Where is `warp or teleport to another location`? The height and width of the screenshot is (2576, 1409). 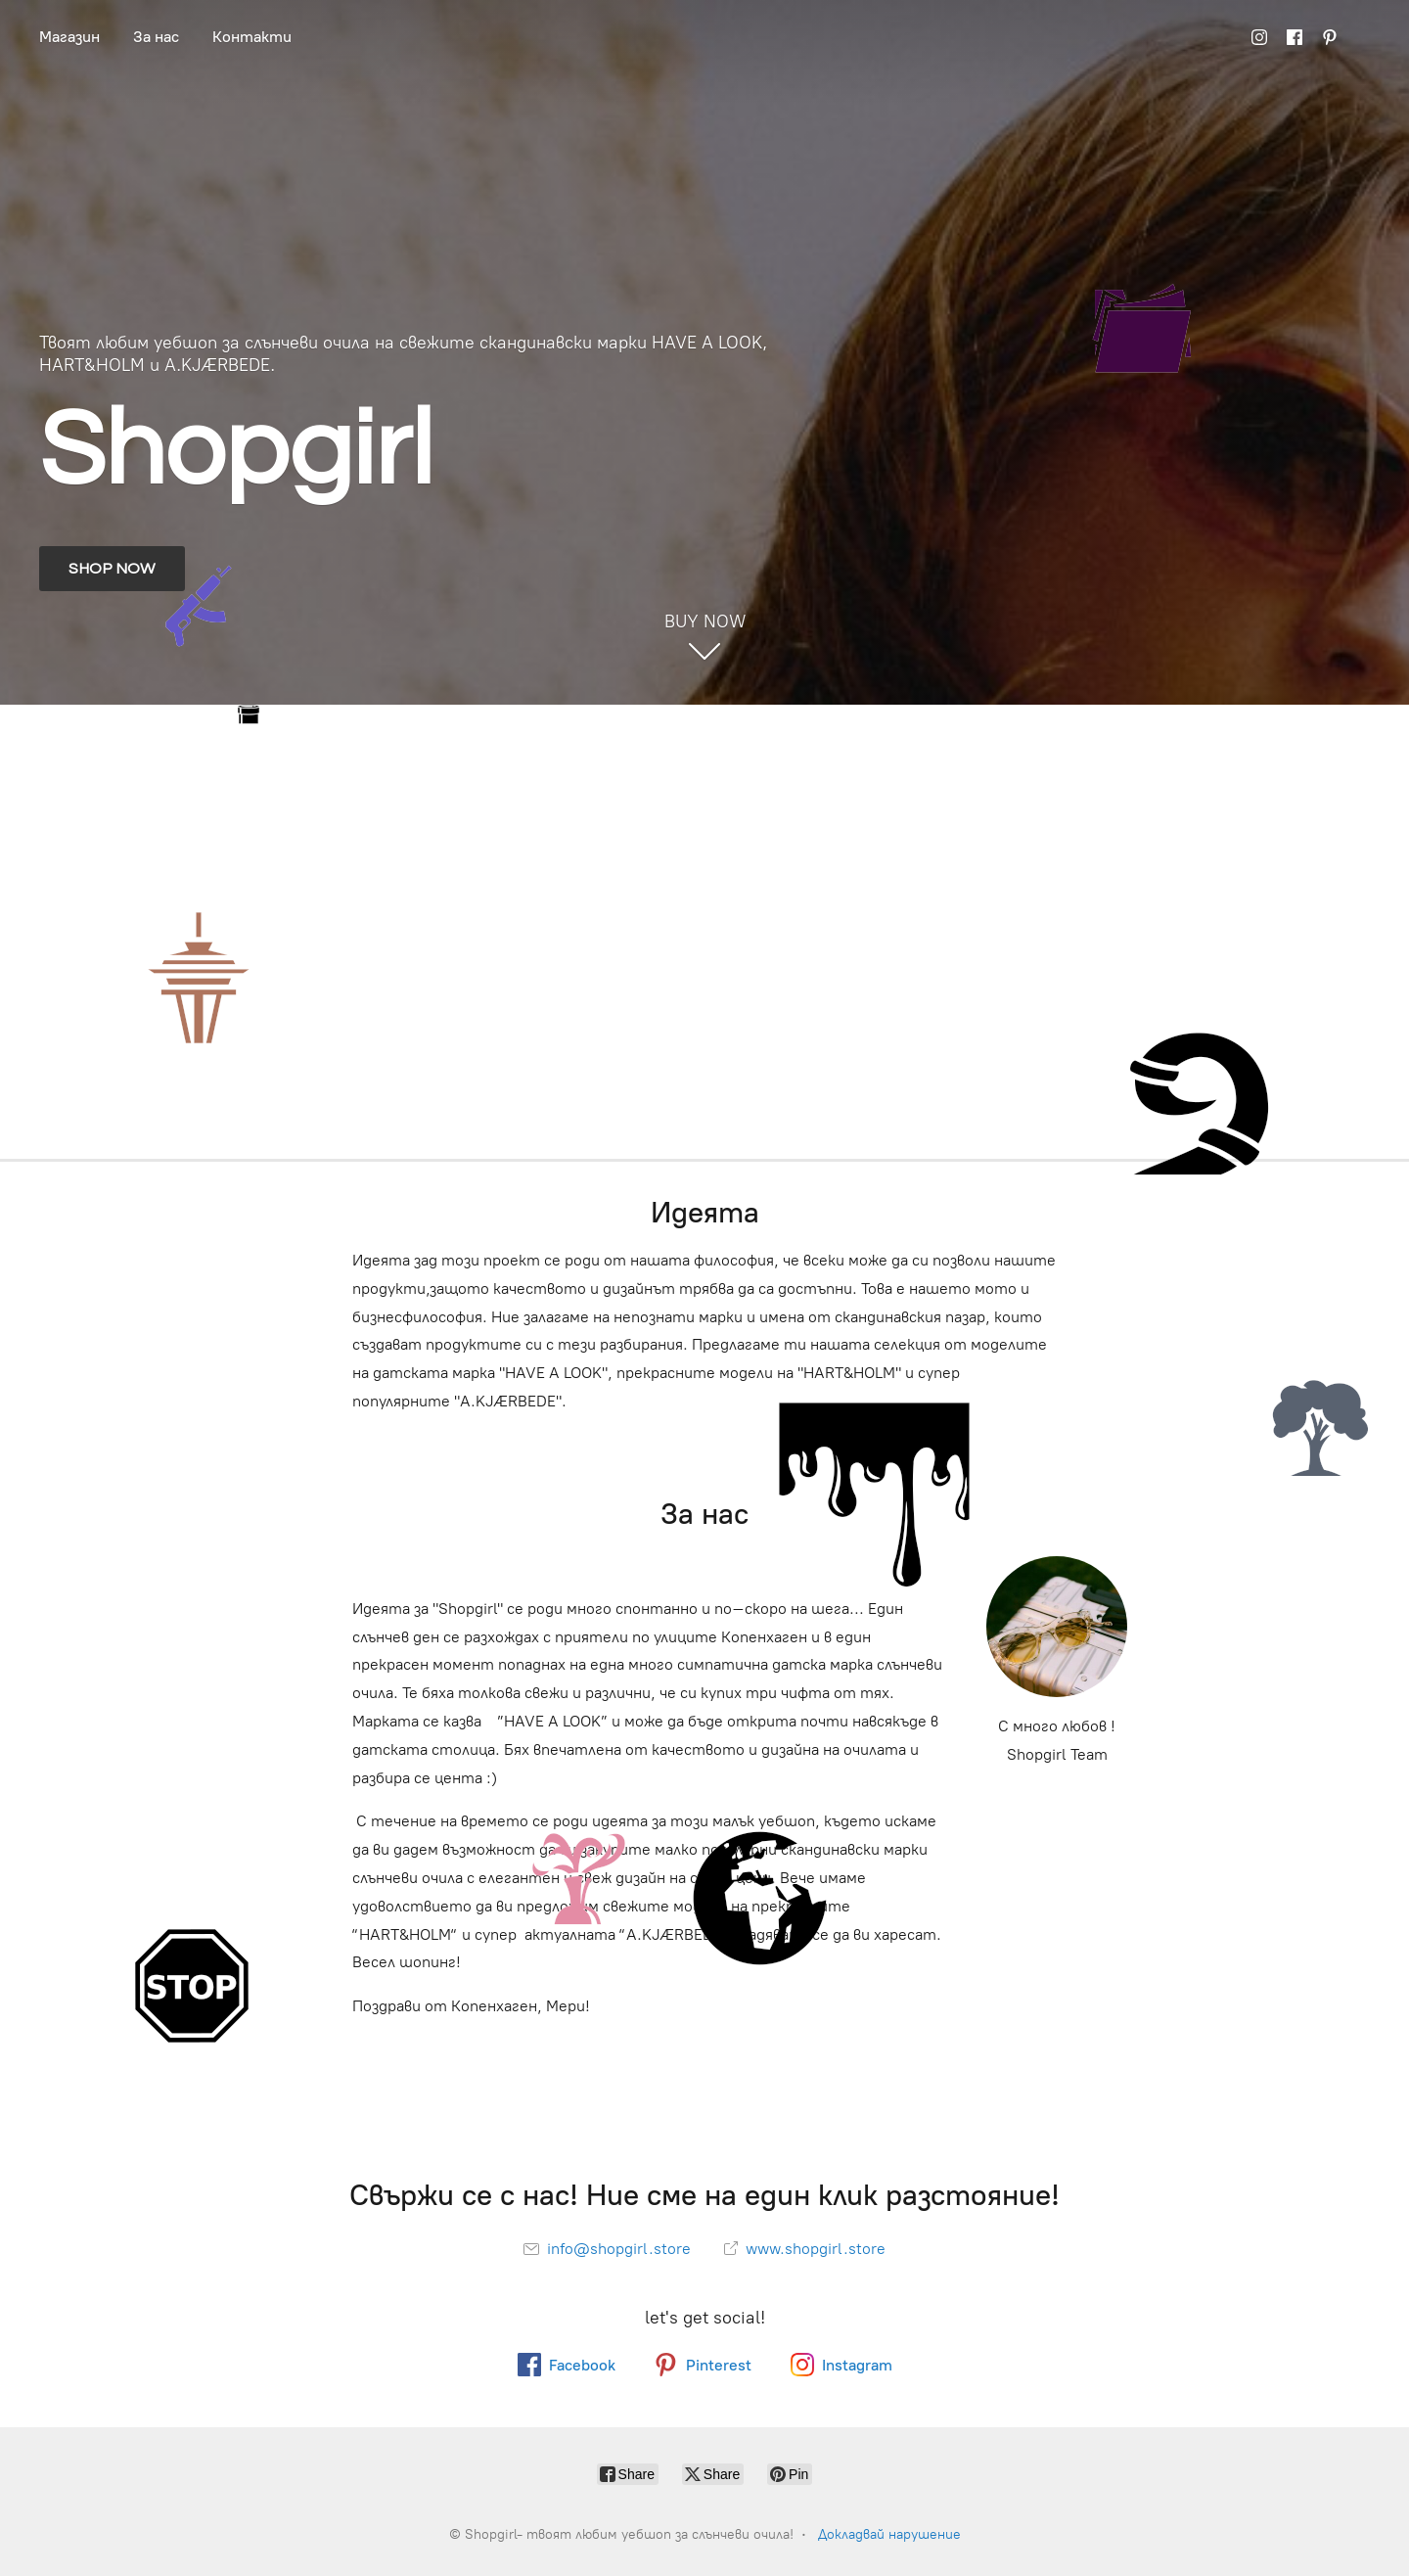
warp or teleport to another location is located at coordinates (249, 713).